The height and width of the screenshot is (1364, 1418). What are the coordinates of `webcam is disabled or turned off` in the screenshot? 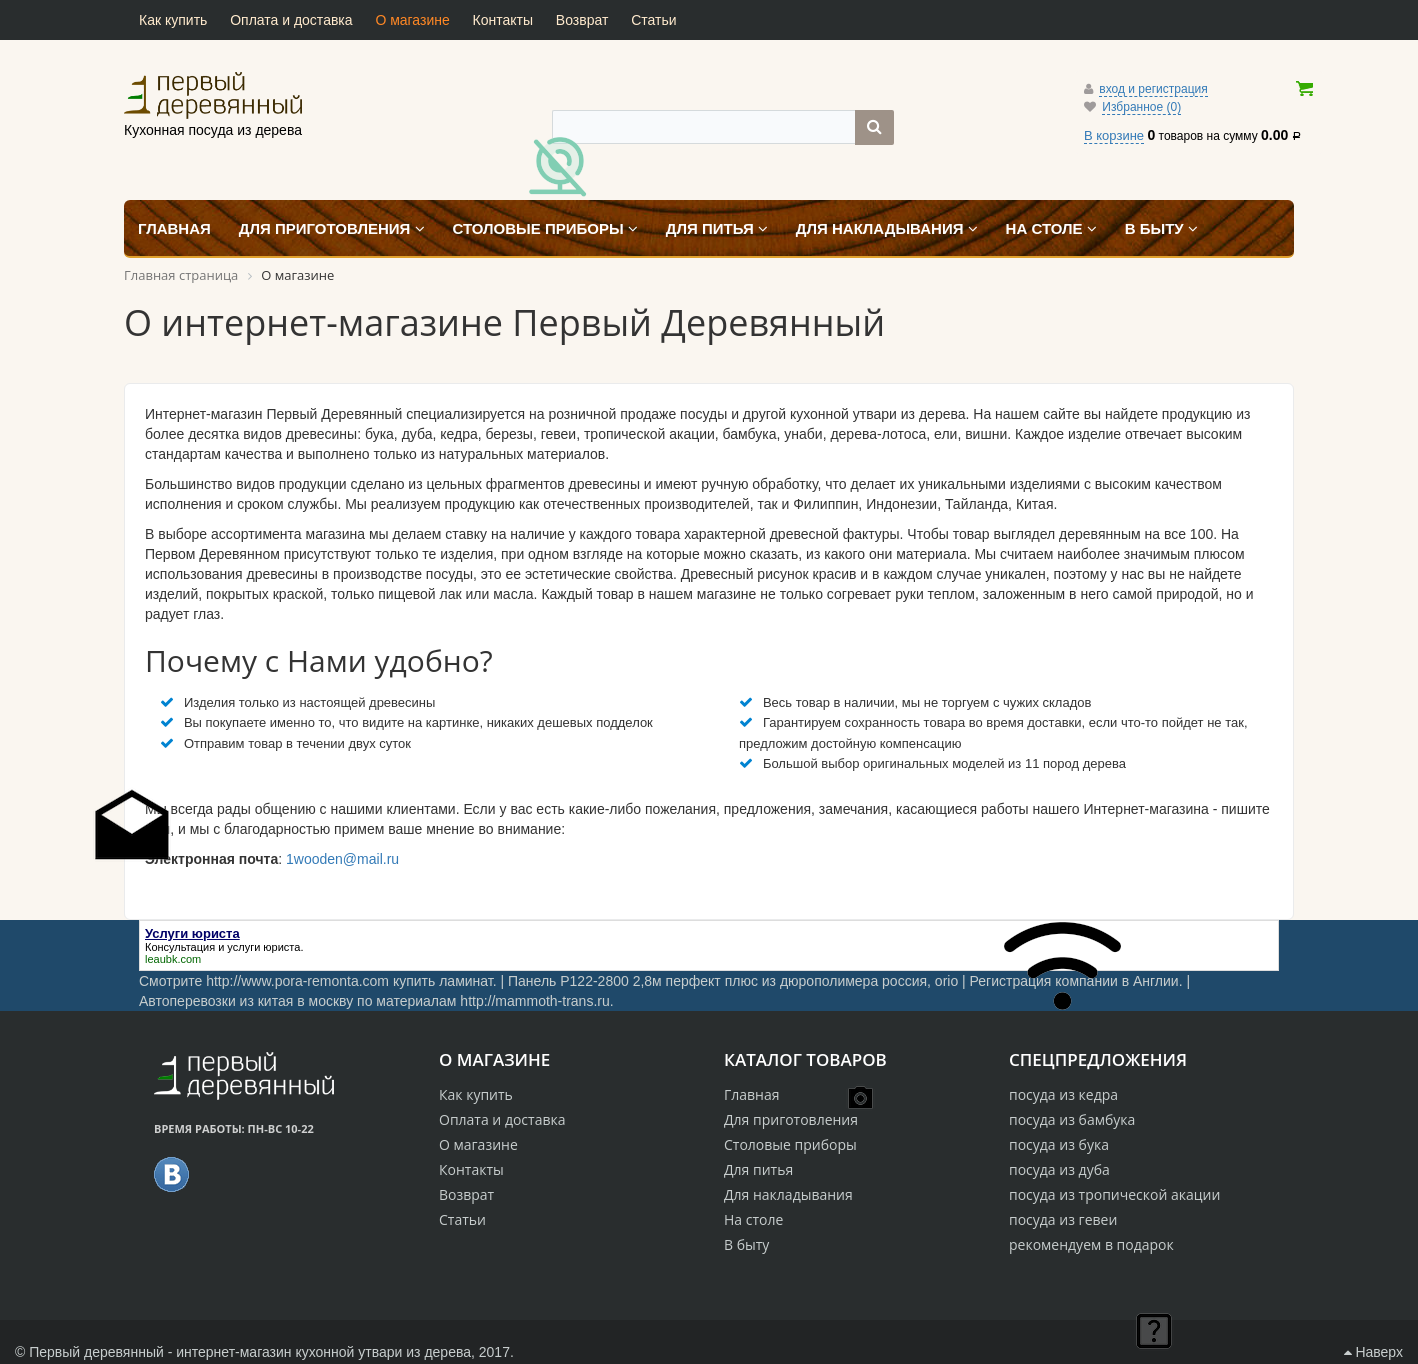 It's located at (560, 168).